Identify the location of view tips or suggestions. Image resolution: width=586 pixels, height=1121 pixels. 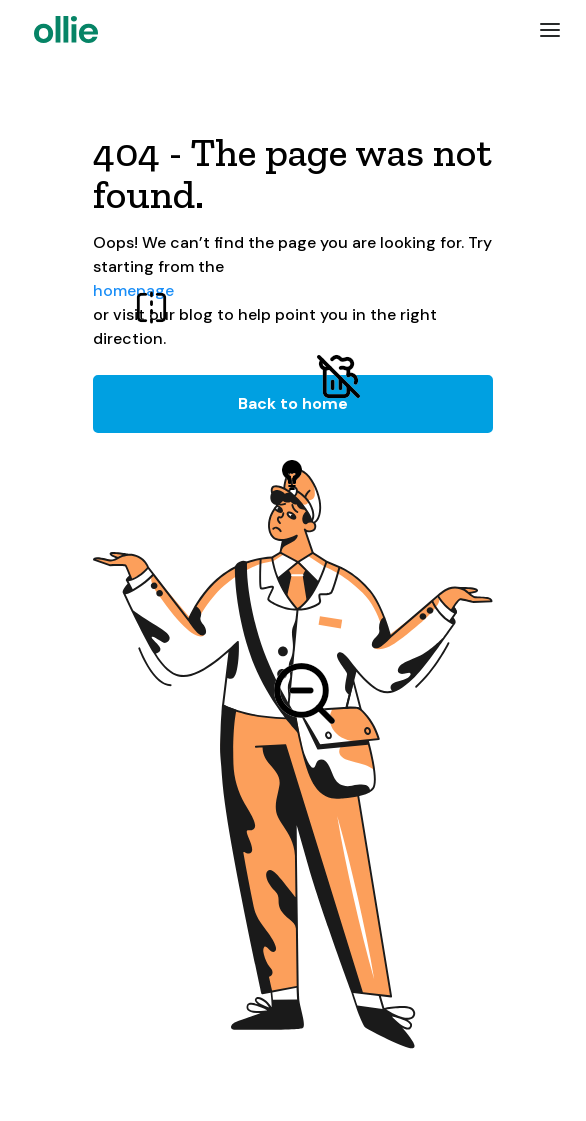
(292, 475).